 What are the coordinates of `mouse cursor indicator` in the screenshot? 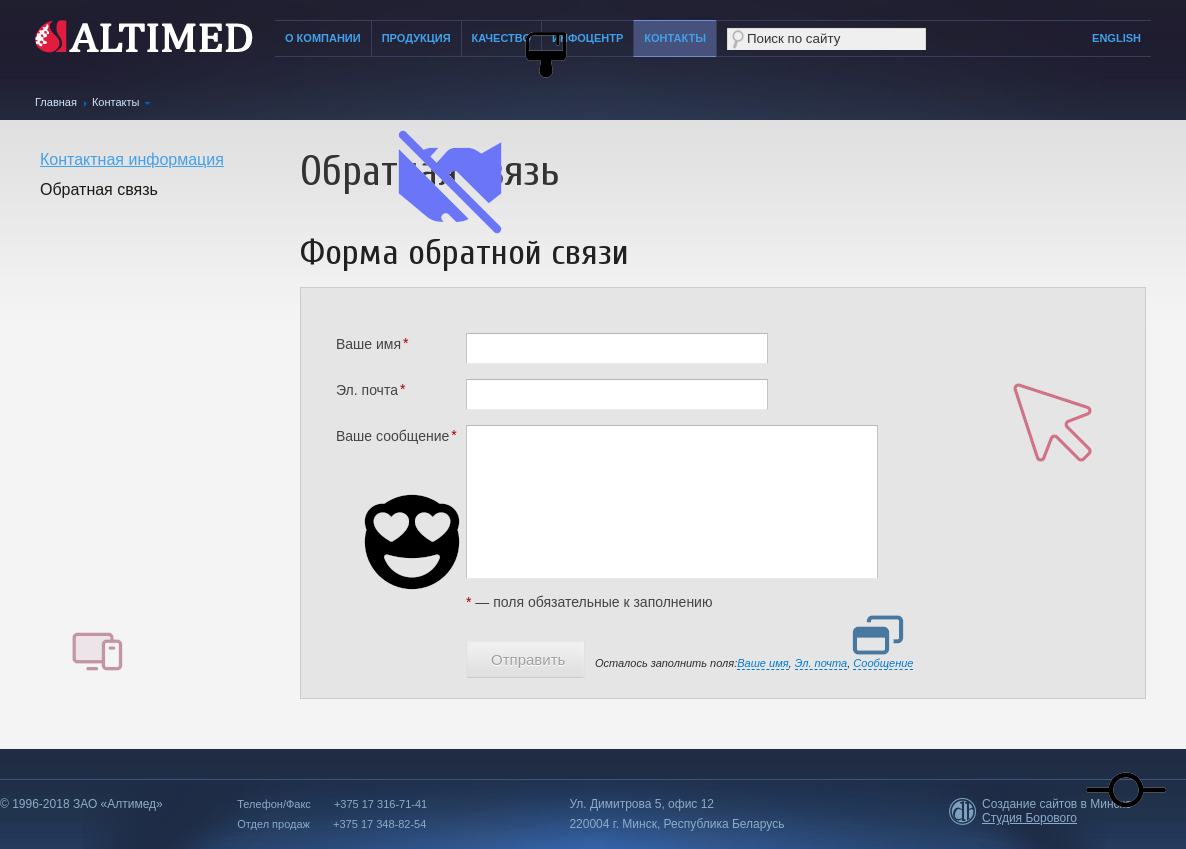 It's located at (1052, 422).